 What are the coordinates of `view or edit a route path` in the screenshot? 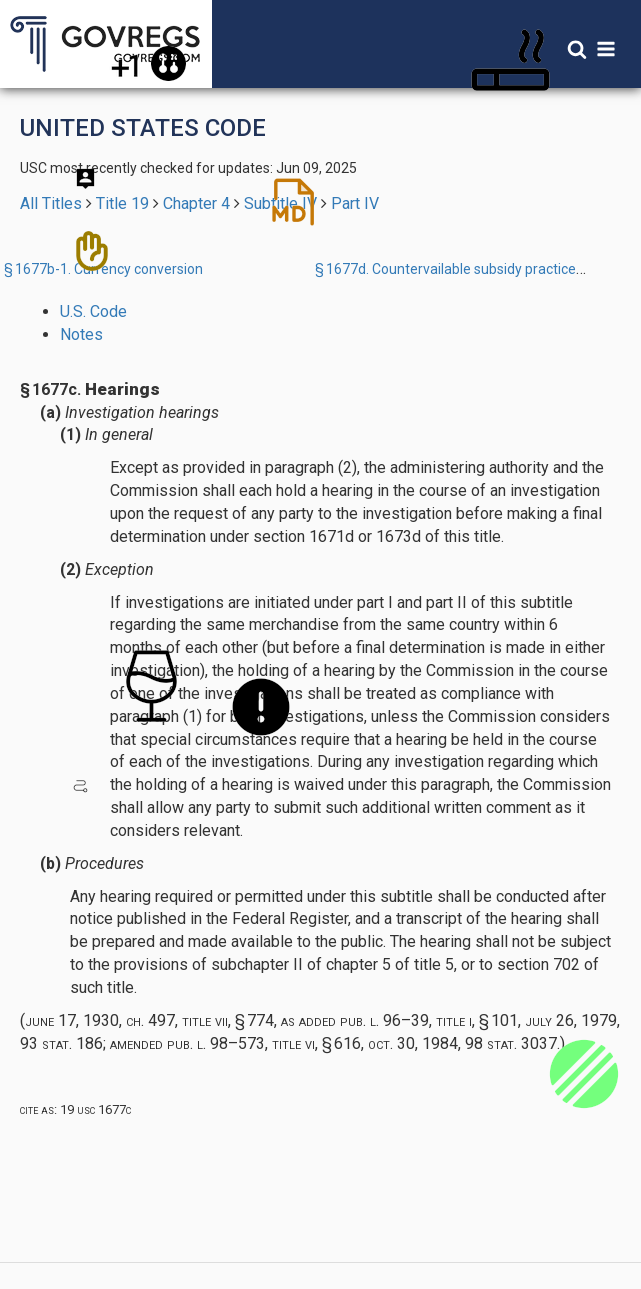 It's located at (80, 785).